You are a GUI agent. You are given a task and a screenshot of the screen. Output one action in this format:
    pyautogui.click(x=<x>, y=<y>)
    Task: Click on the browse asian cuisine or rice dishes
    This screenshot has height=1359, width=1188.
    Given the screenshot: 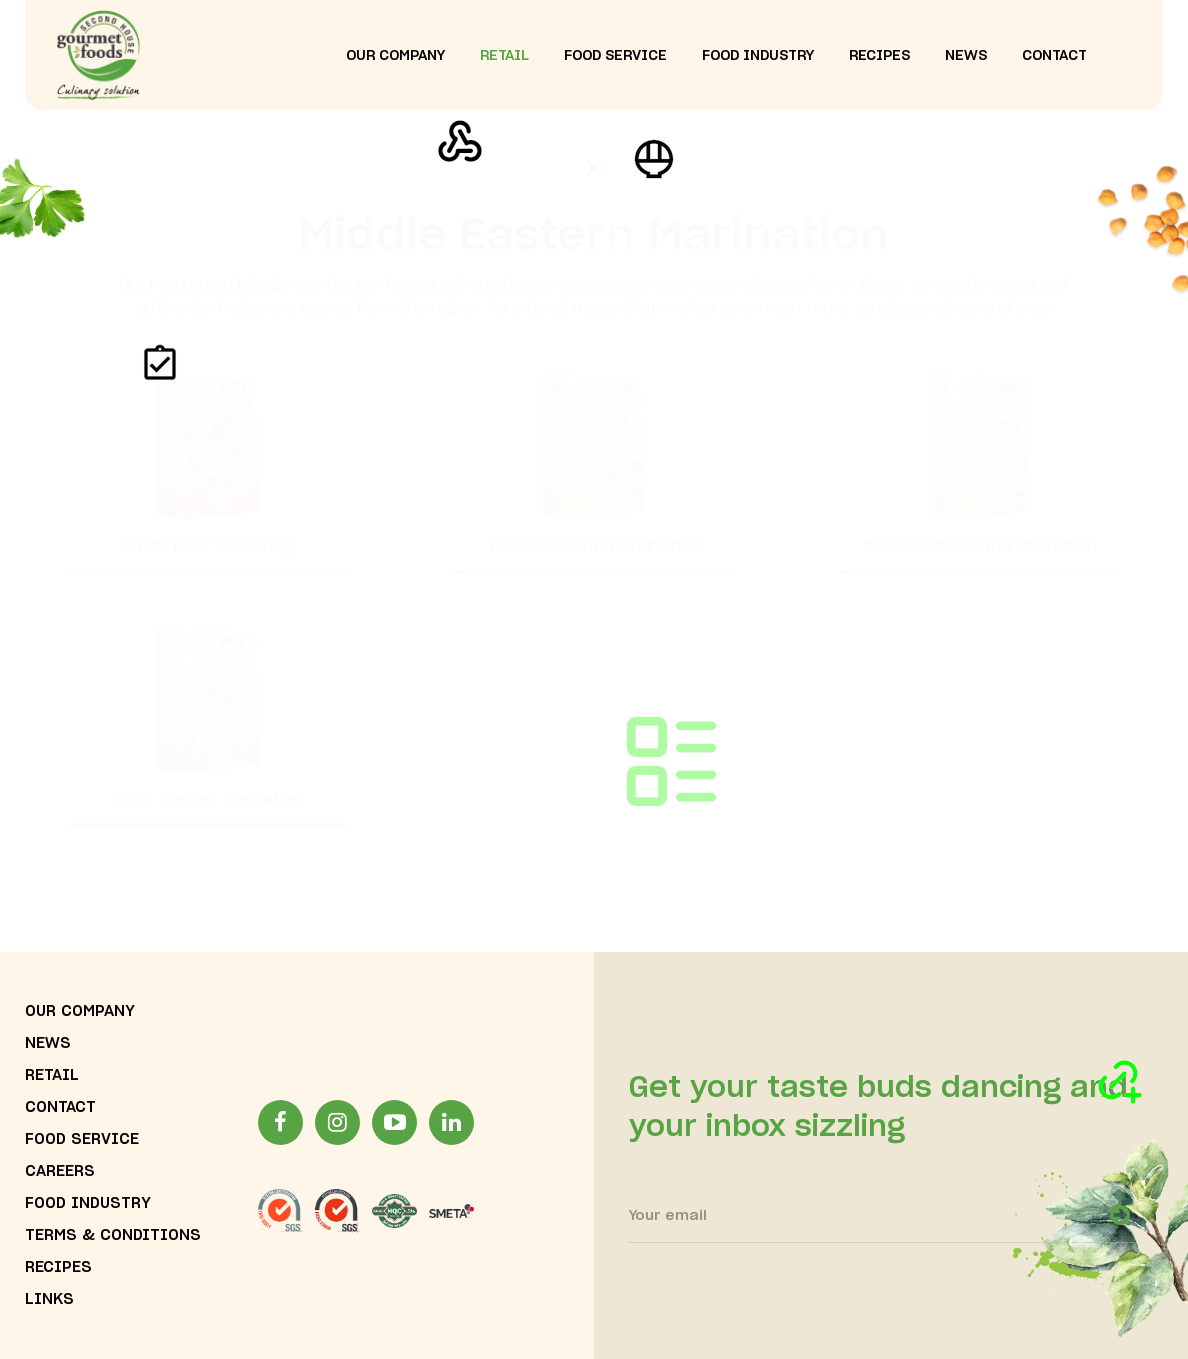 What is the action you would take?
    pyautogui.click(x=654, y=159)
    